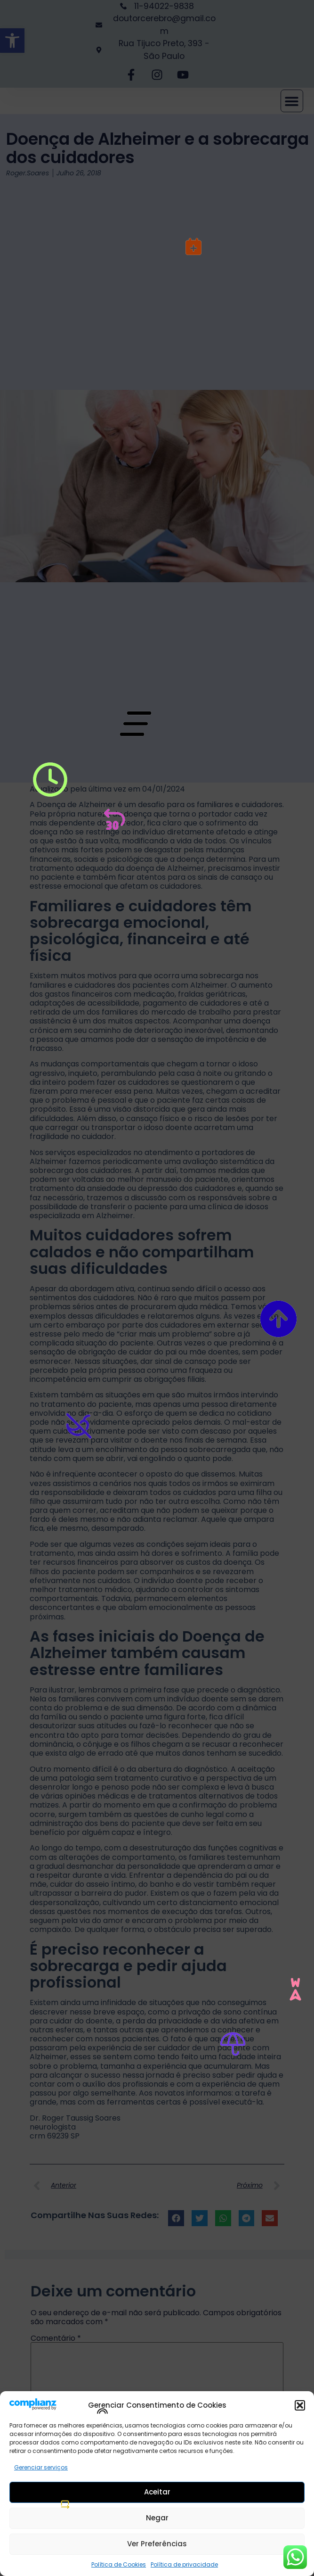  What do you see at coordinates (65, 2504) in the screenshot?
I see `auto-fit content to the right edge` at bounding box center [65, 2504].